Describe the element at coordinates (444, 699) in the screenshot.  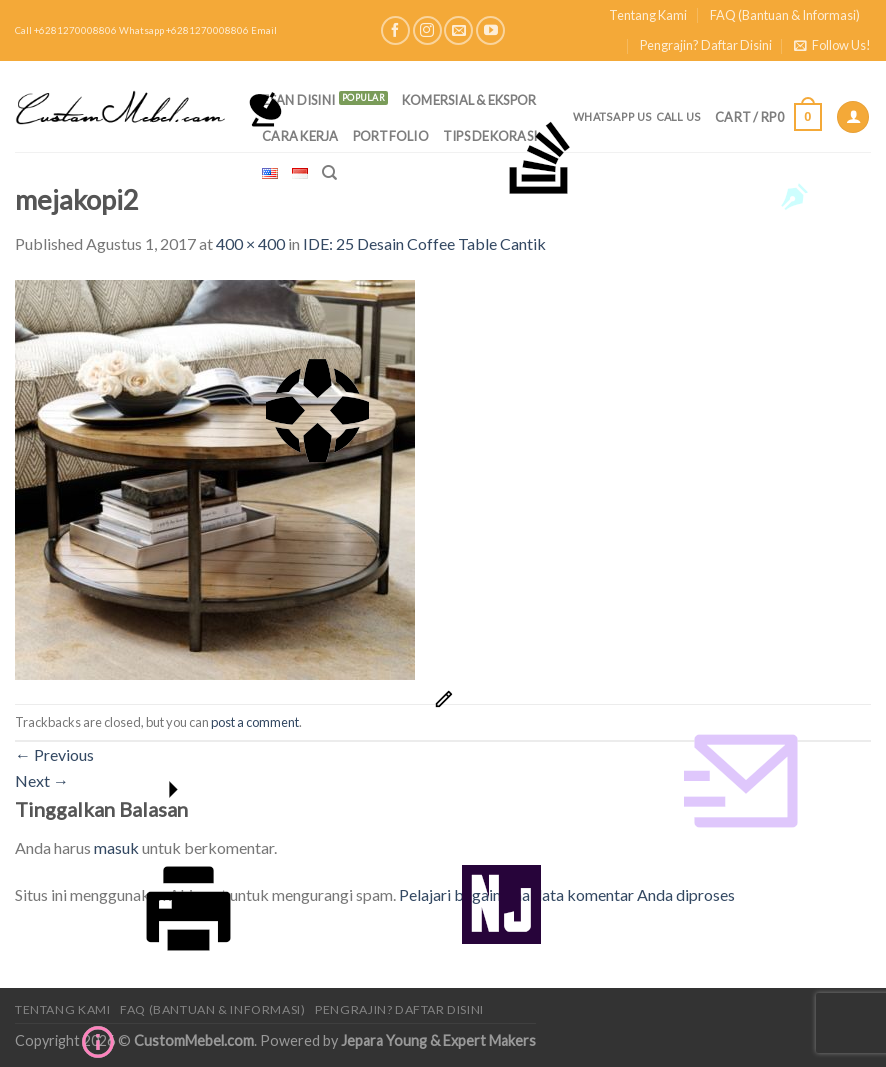
I see `edit content or text` at that location.